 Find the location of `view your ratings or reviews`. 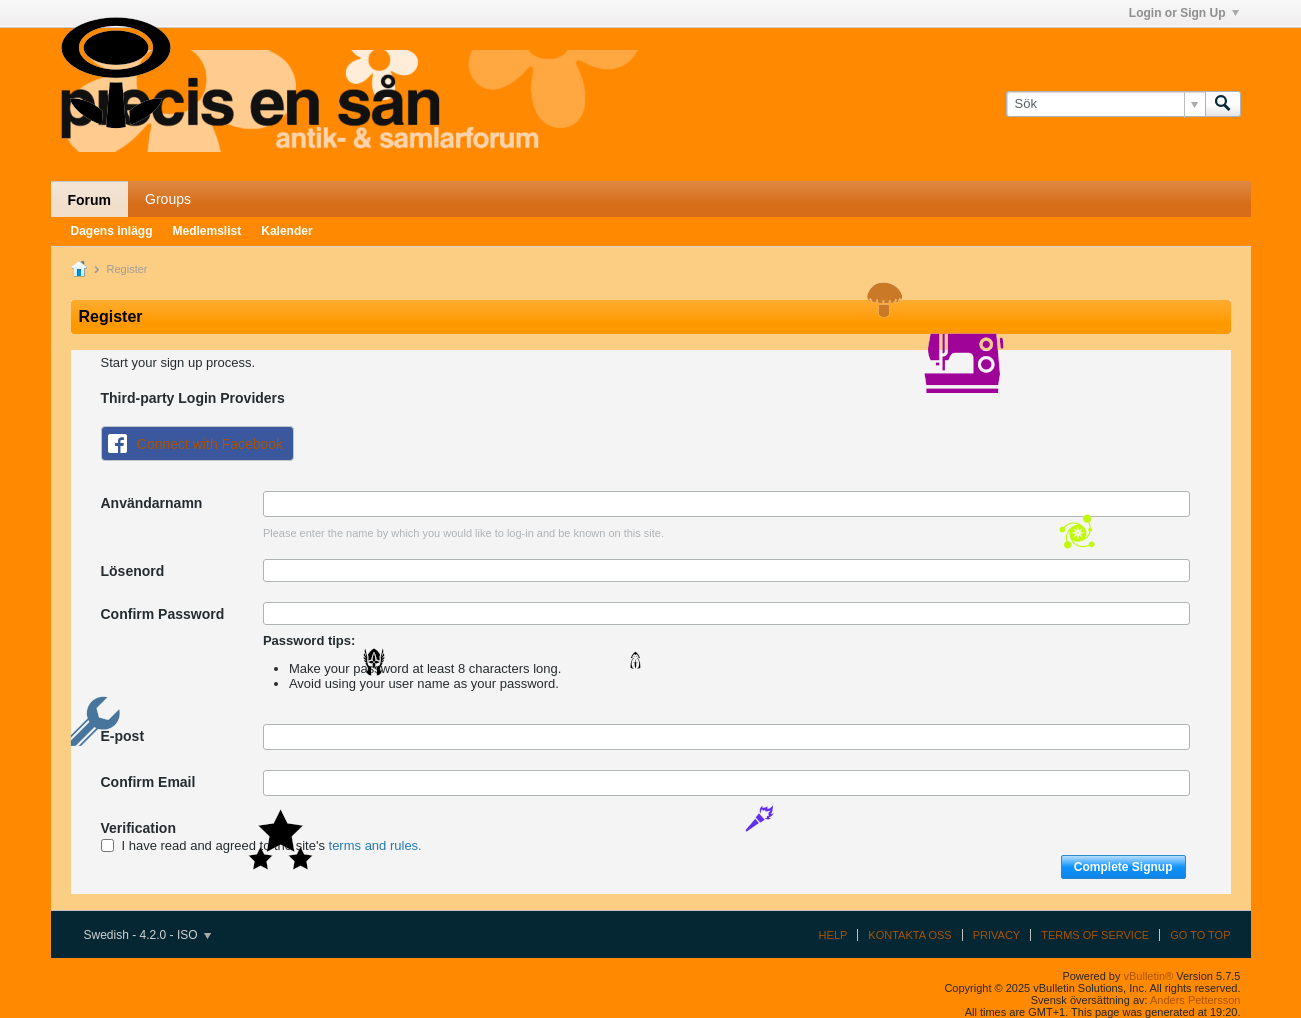

view your ratings or reviews is located at coordinates (280, 839).